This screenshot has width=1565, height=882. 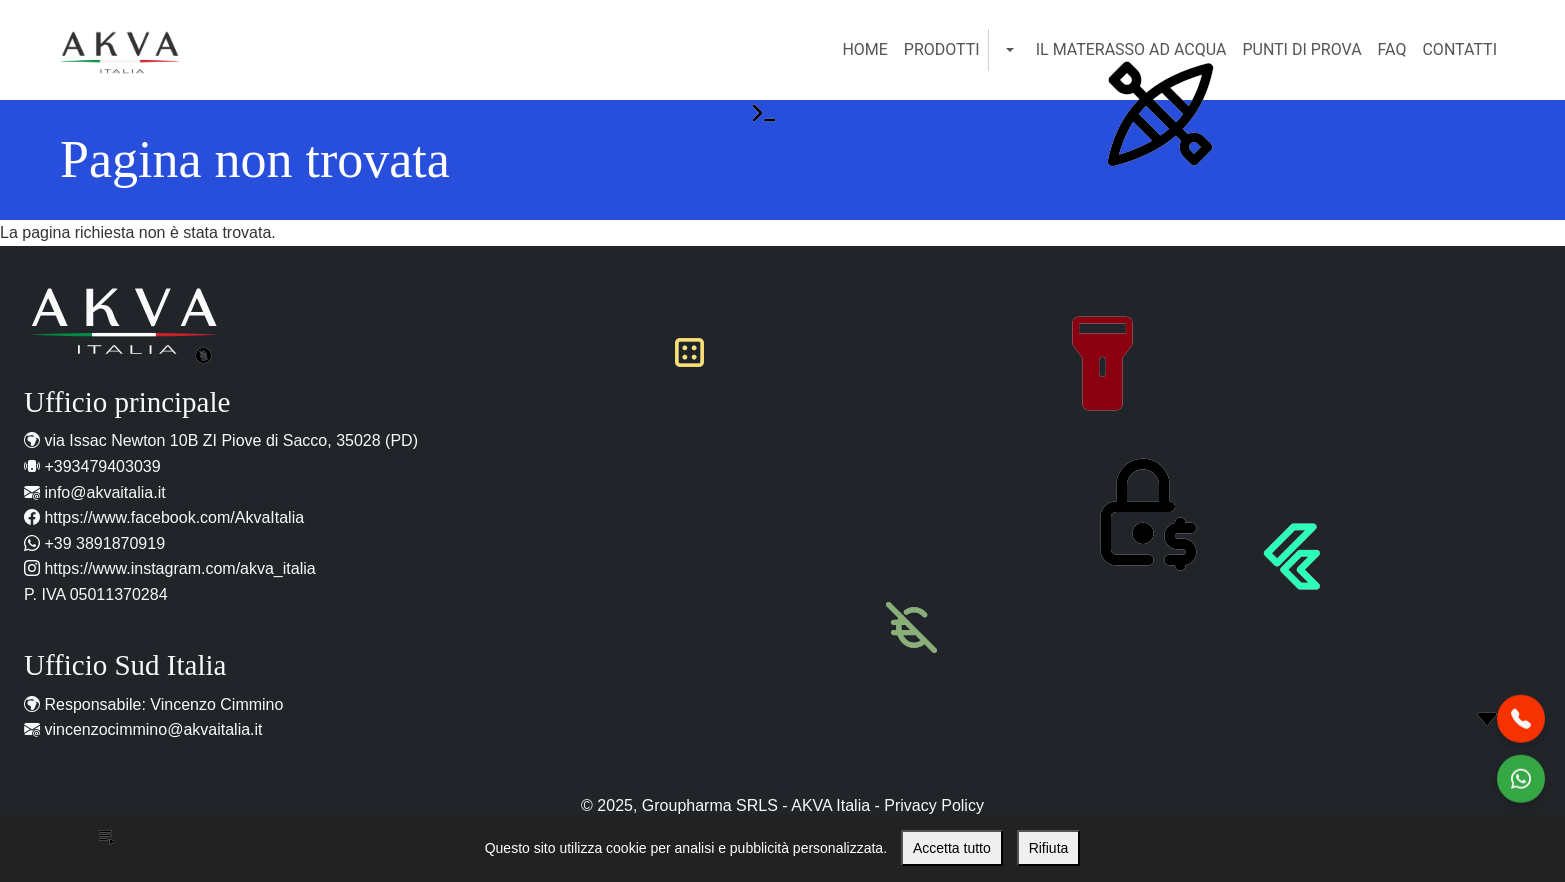 I want to click on indicates euro payment is unavailable, so click(x=911, y=627).